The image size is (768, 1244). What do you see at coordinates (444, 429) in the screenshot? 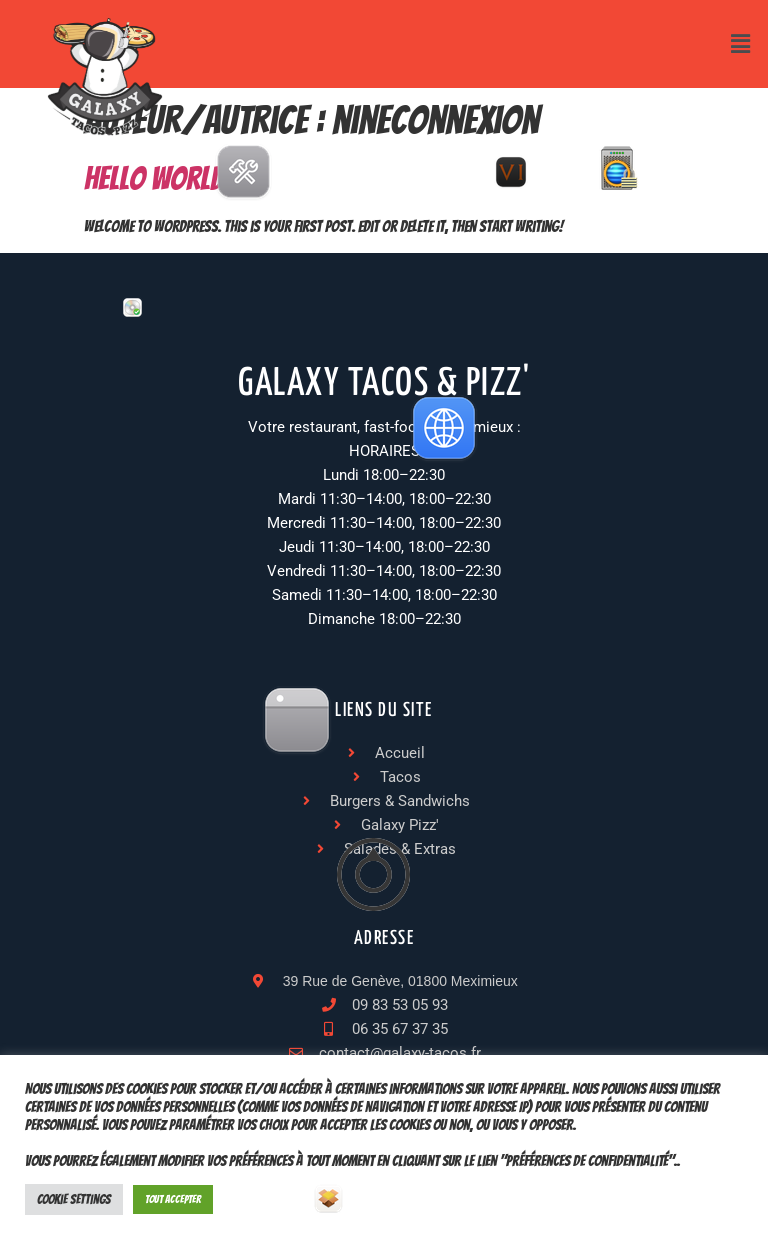
I see `open language & region settings` at bounding box center [444, 429].